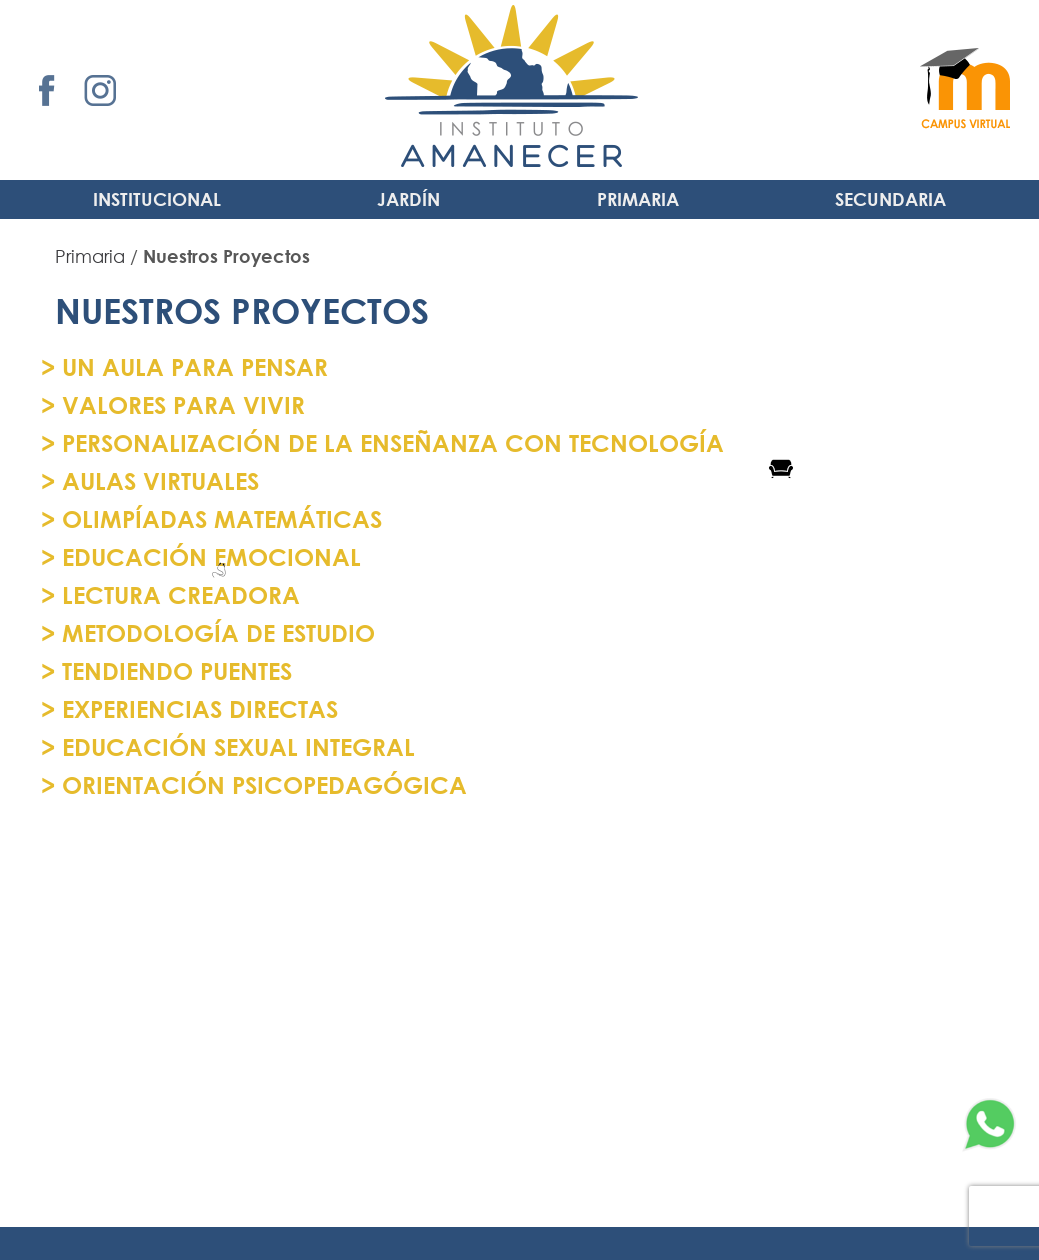  Describe the element at coordinates (781, 469) in the screenshot. I see `browse furniture or home decor items` at that location.